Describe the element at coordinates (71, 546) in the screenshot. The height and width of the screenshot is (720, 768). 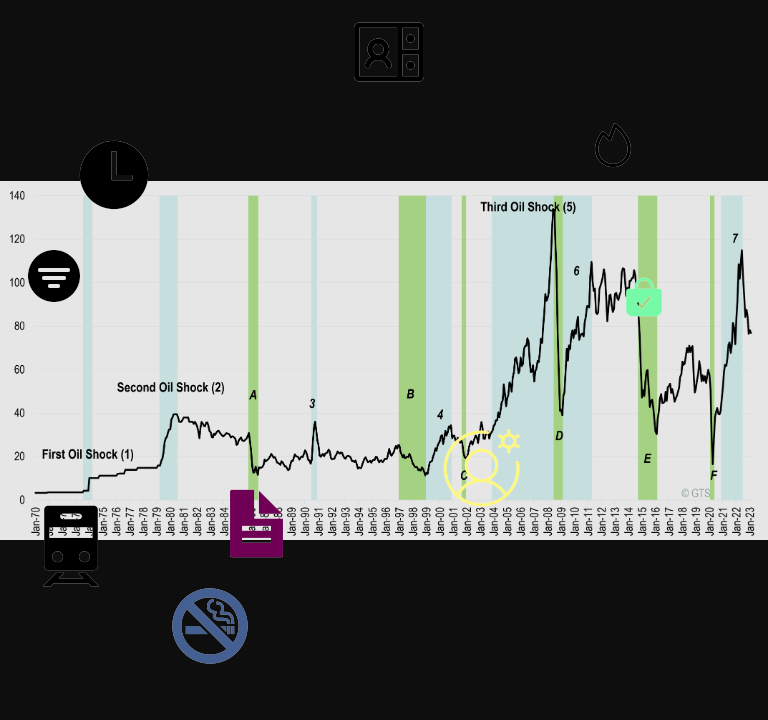
I see `view subway or metro transit options` at that location.